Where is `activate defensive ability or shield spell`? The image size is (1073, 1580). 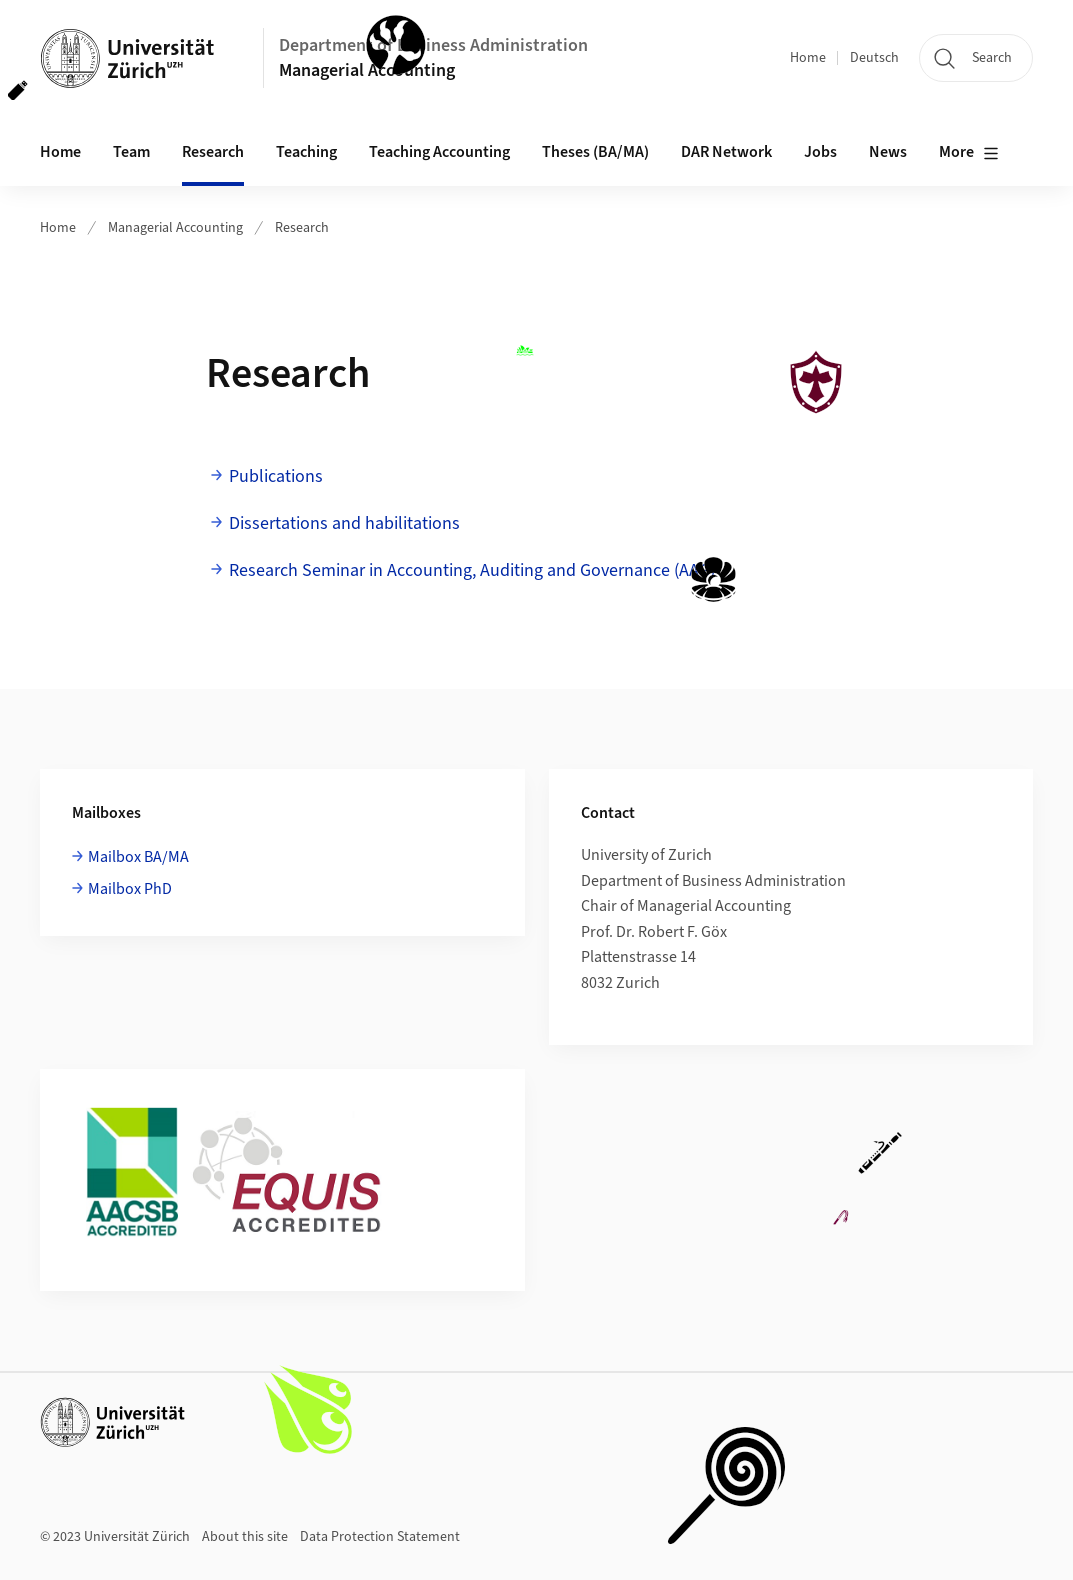 activate defensive ability or shield spell is located at coordinates (816, 382).